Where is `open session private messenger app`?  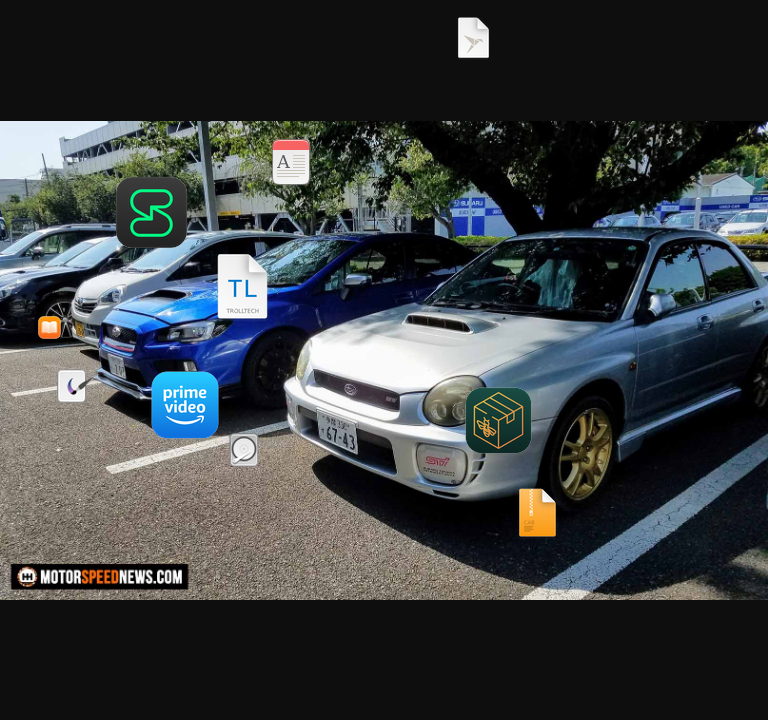
open session private messenger app is located at coordinates (151, 212).